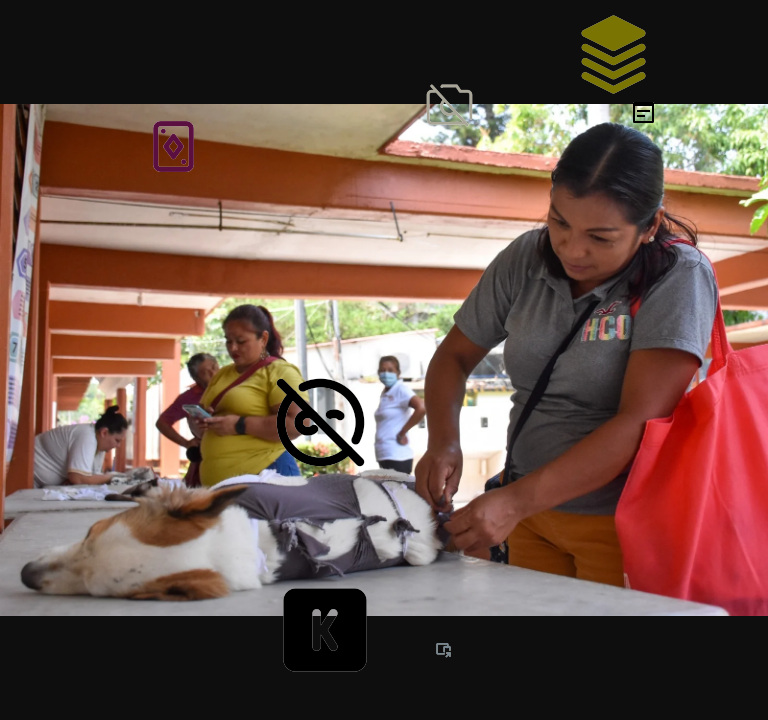 The height and width of the screenshot is (720, 768). What do you see at coordinates (443, 649) in the screenshot?
I see `share content across devices` at bounding box center [443, 649].